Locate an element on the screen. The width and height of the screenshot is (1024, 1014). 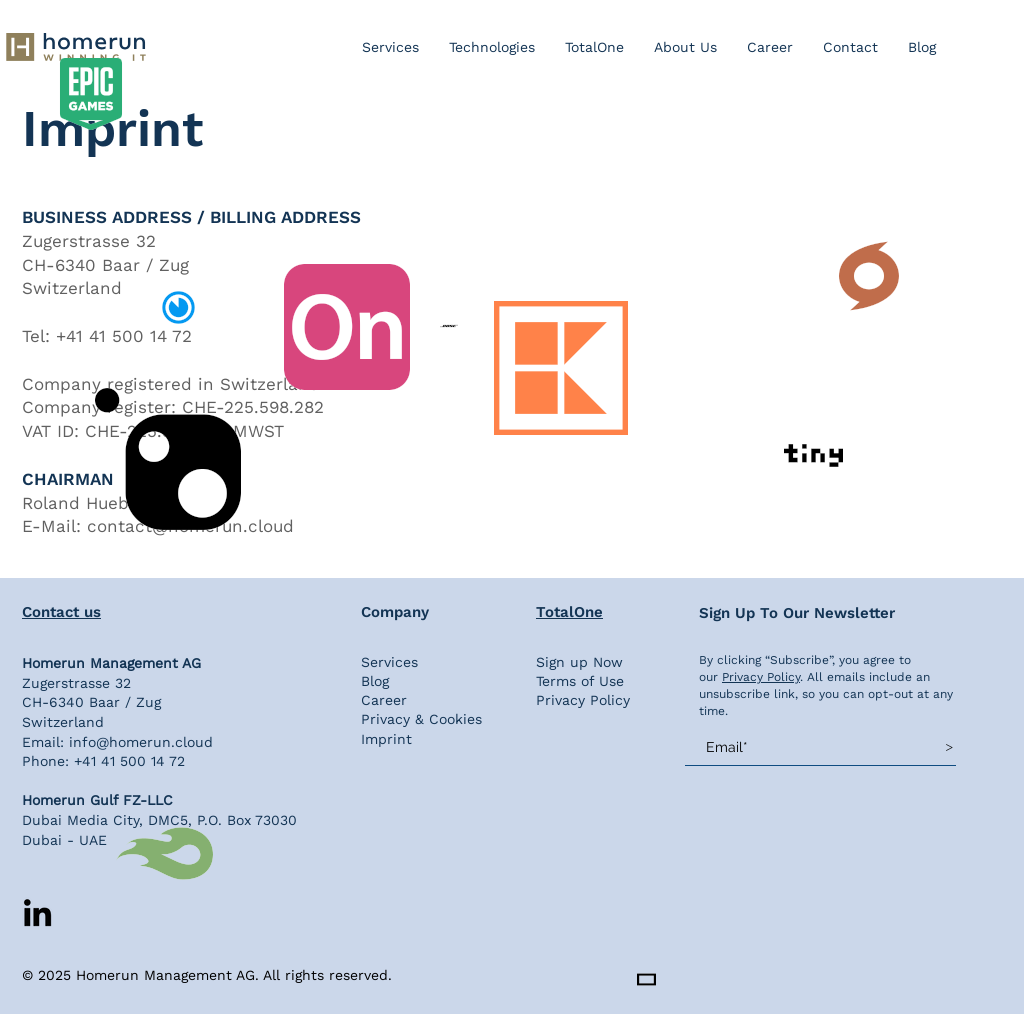
nuget package manager logo is located at coordinates (168, 459).